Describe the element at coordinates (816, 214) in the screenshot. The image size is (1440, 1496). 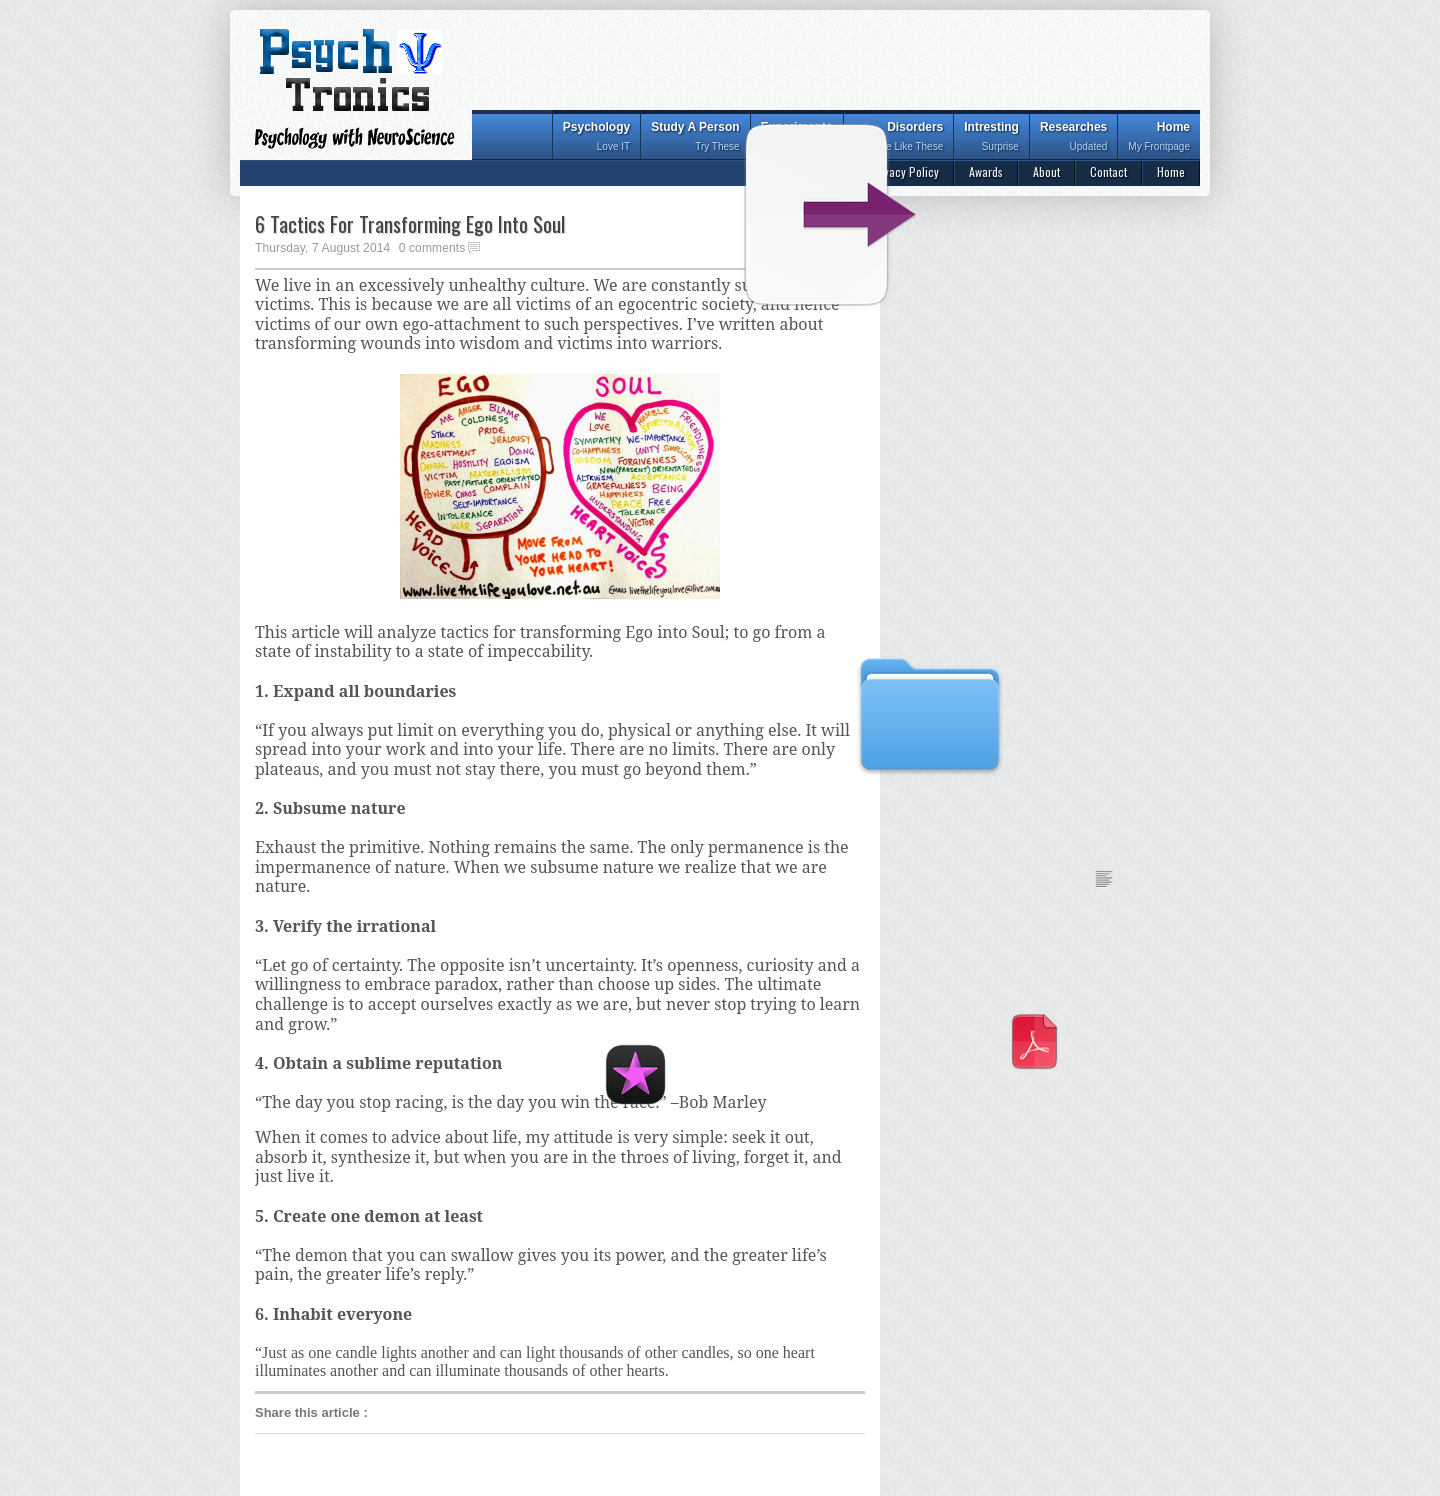
I see `export document to another location` at that location.